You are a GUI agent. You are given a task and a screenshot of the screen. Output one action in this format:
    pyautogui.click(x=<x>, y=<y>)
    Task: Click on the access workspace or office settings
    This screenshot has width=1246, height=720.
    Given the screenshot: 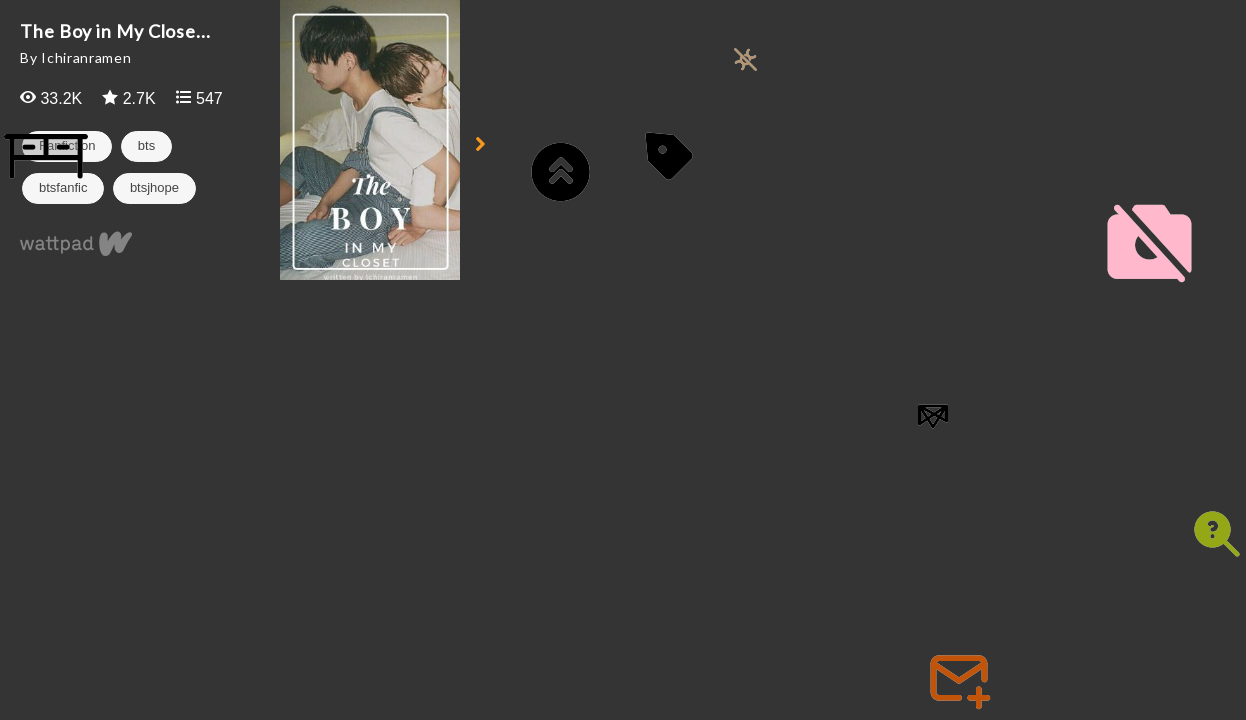 What is the action you would take?
    pyautogui.click(x=46, y=155)
    